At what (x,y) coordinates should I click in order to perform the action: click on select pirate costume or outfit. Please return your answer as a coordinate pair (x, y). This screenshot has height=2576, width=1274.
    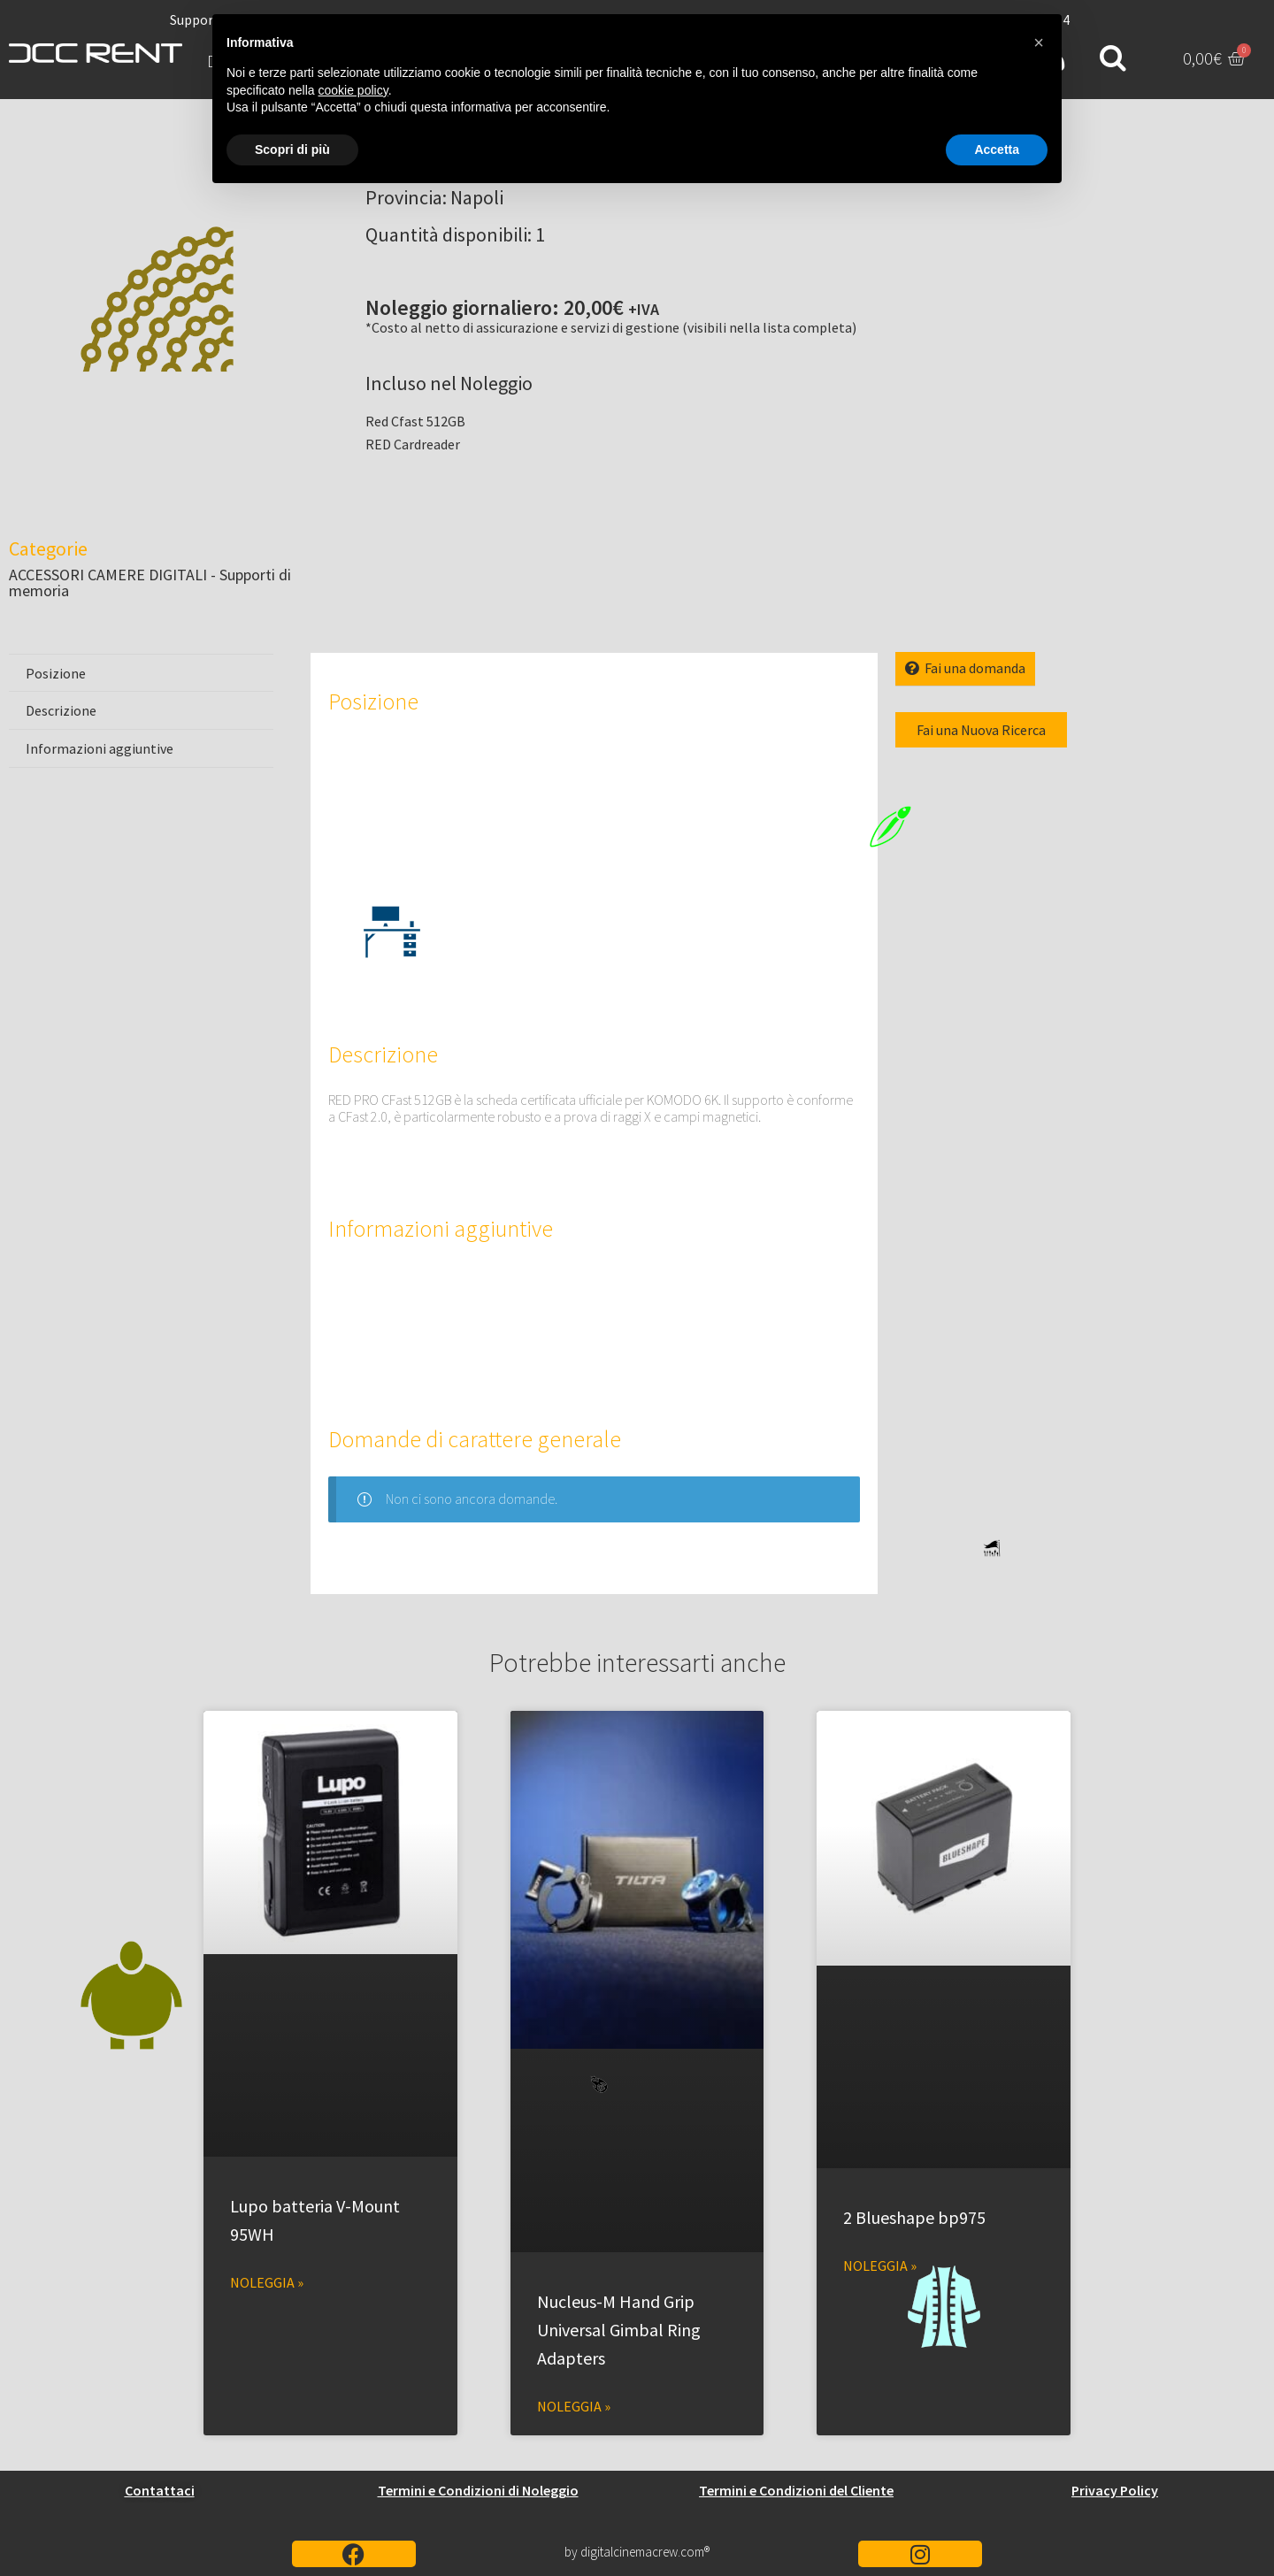
    Looking at the image, I should click on (944, 2305).